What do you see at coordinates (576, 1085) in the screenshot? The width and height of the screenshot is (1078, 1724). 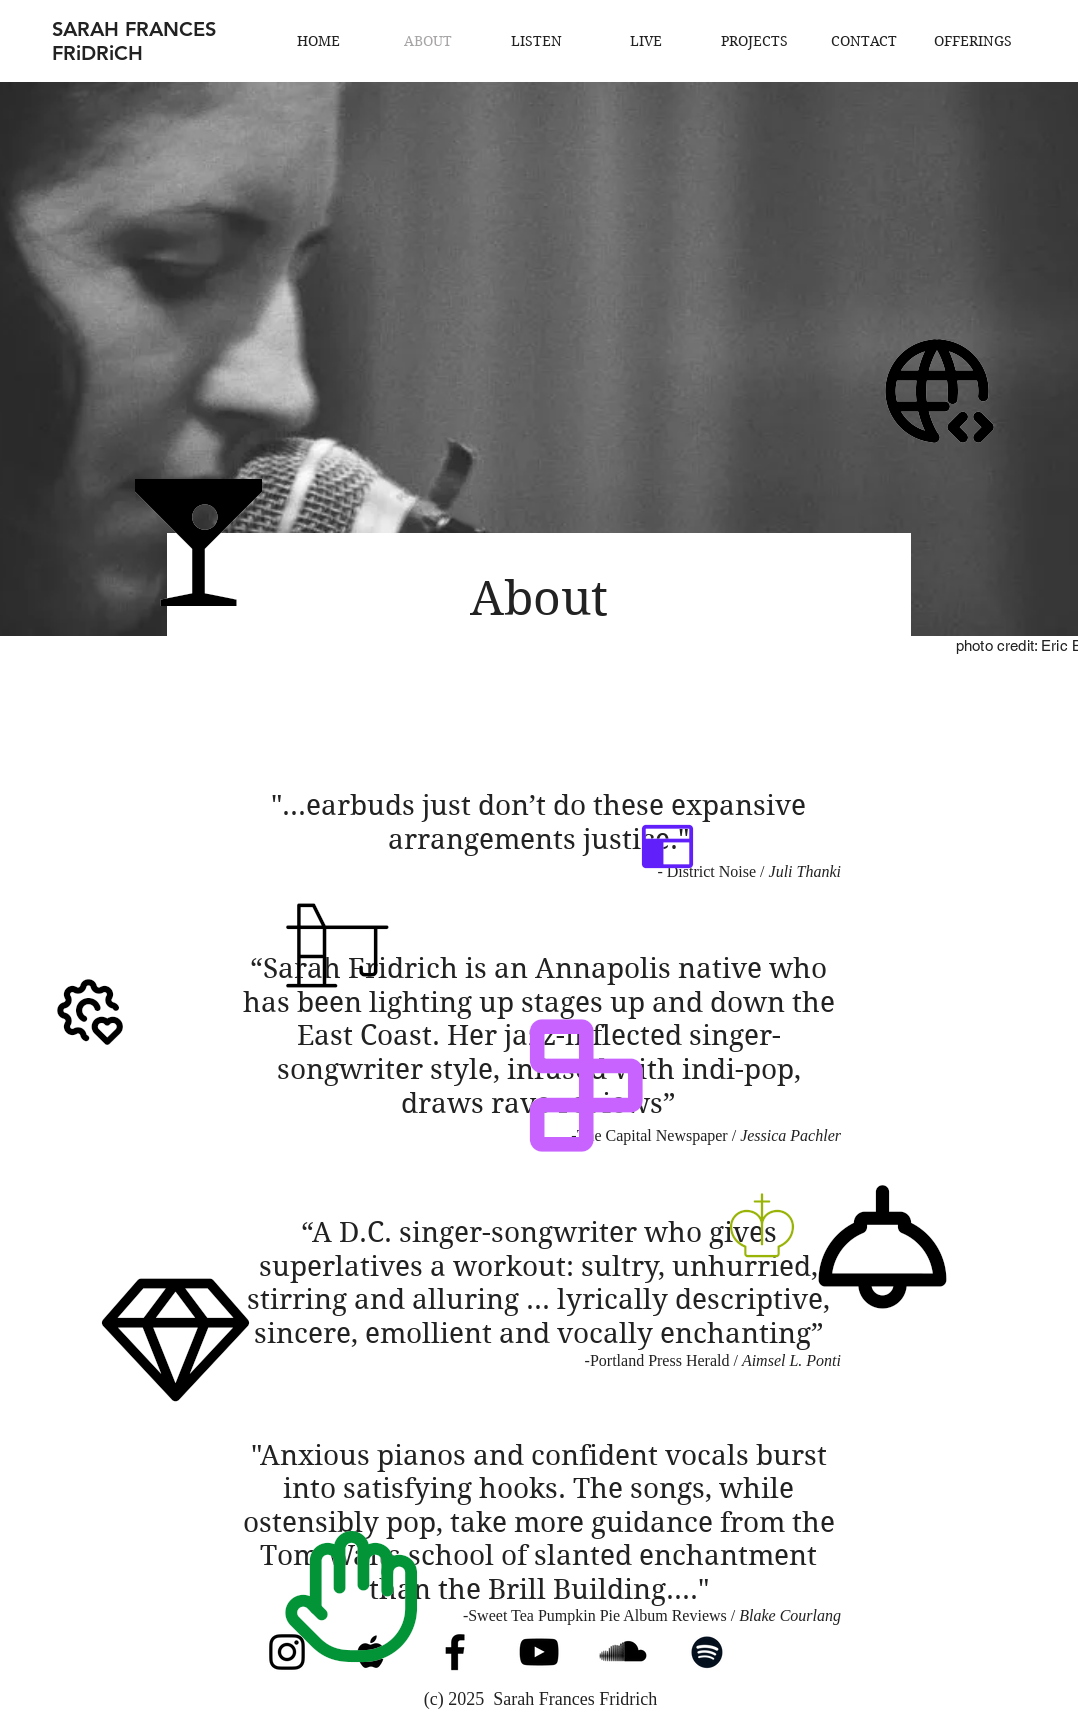 I see `open replit` at bounding box center [576, 1085].